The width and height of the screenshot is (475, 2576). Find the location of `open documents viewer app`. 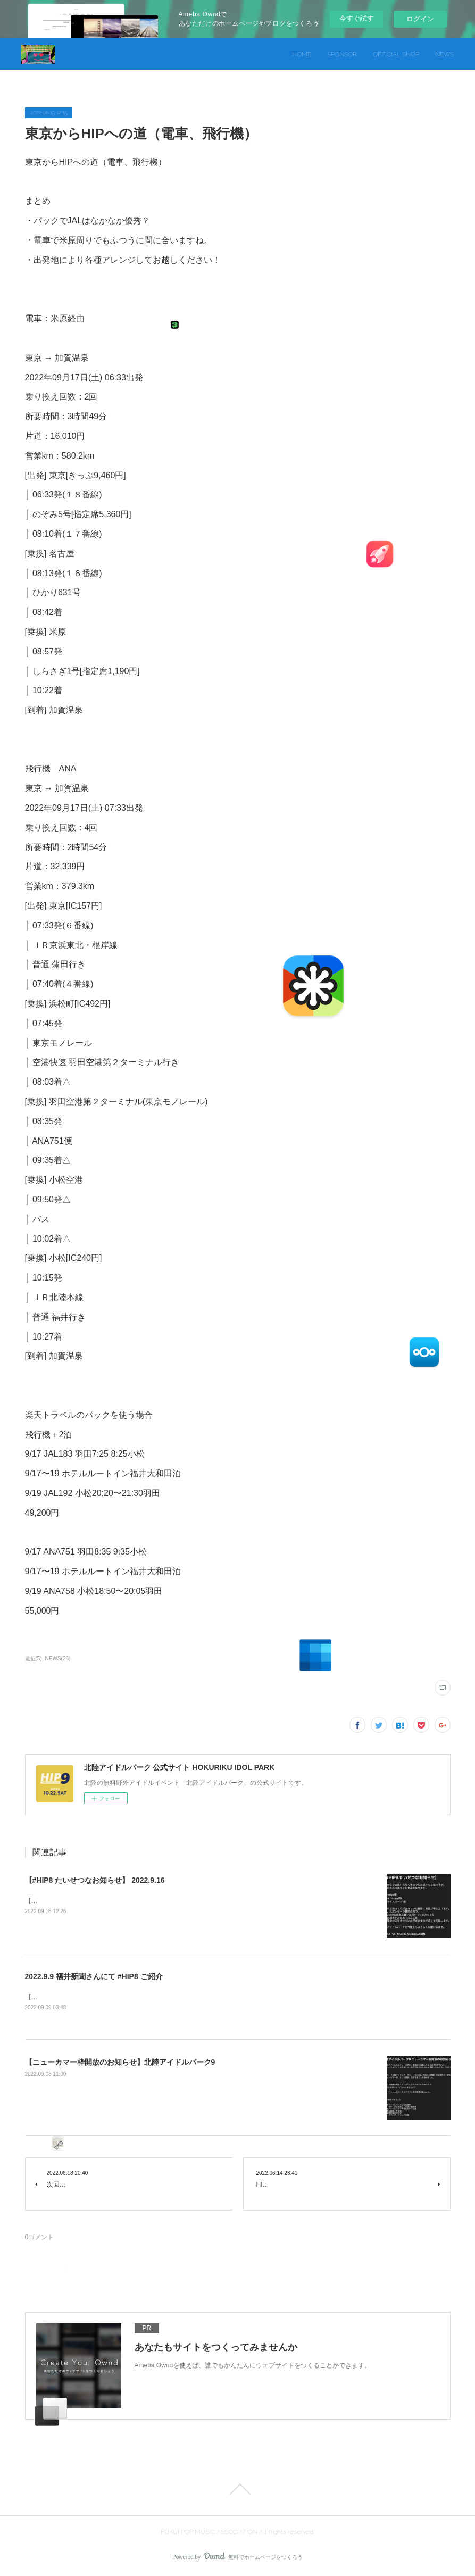

open documents viewer app is located at coordinates (57, 2143).